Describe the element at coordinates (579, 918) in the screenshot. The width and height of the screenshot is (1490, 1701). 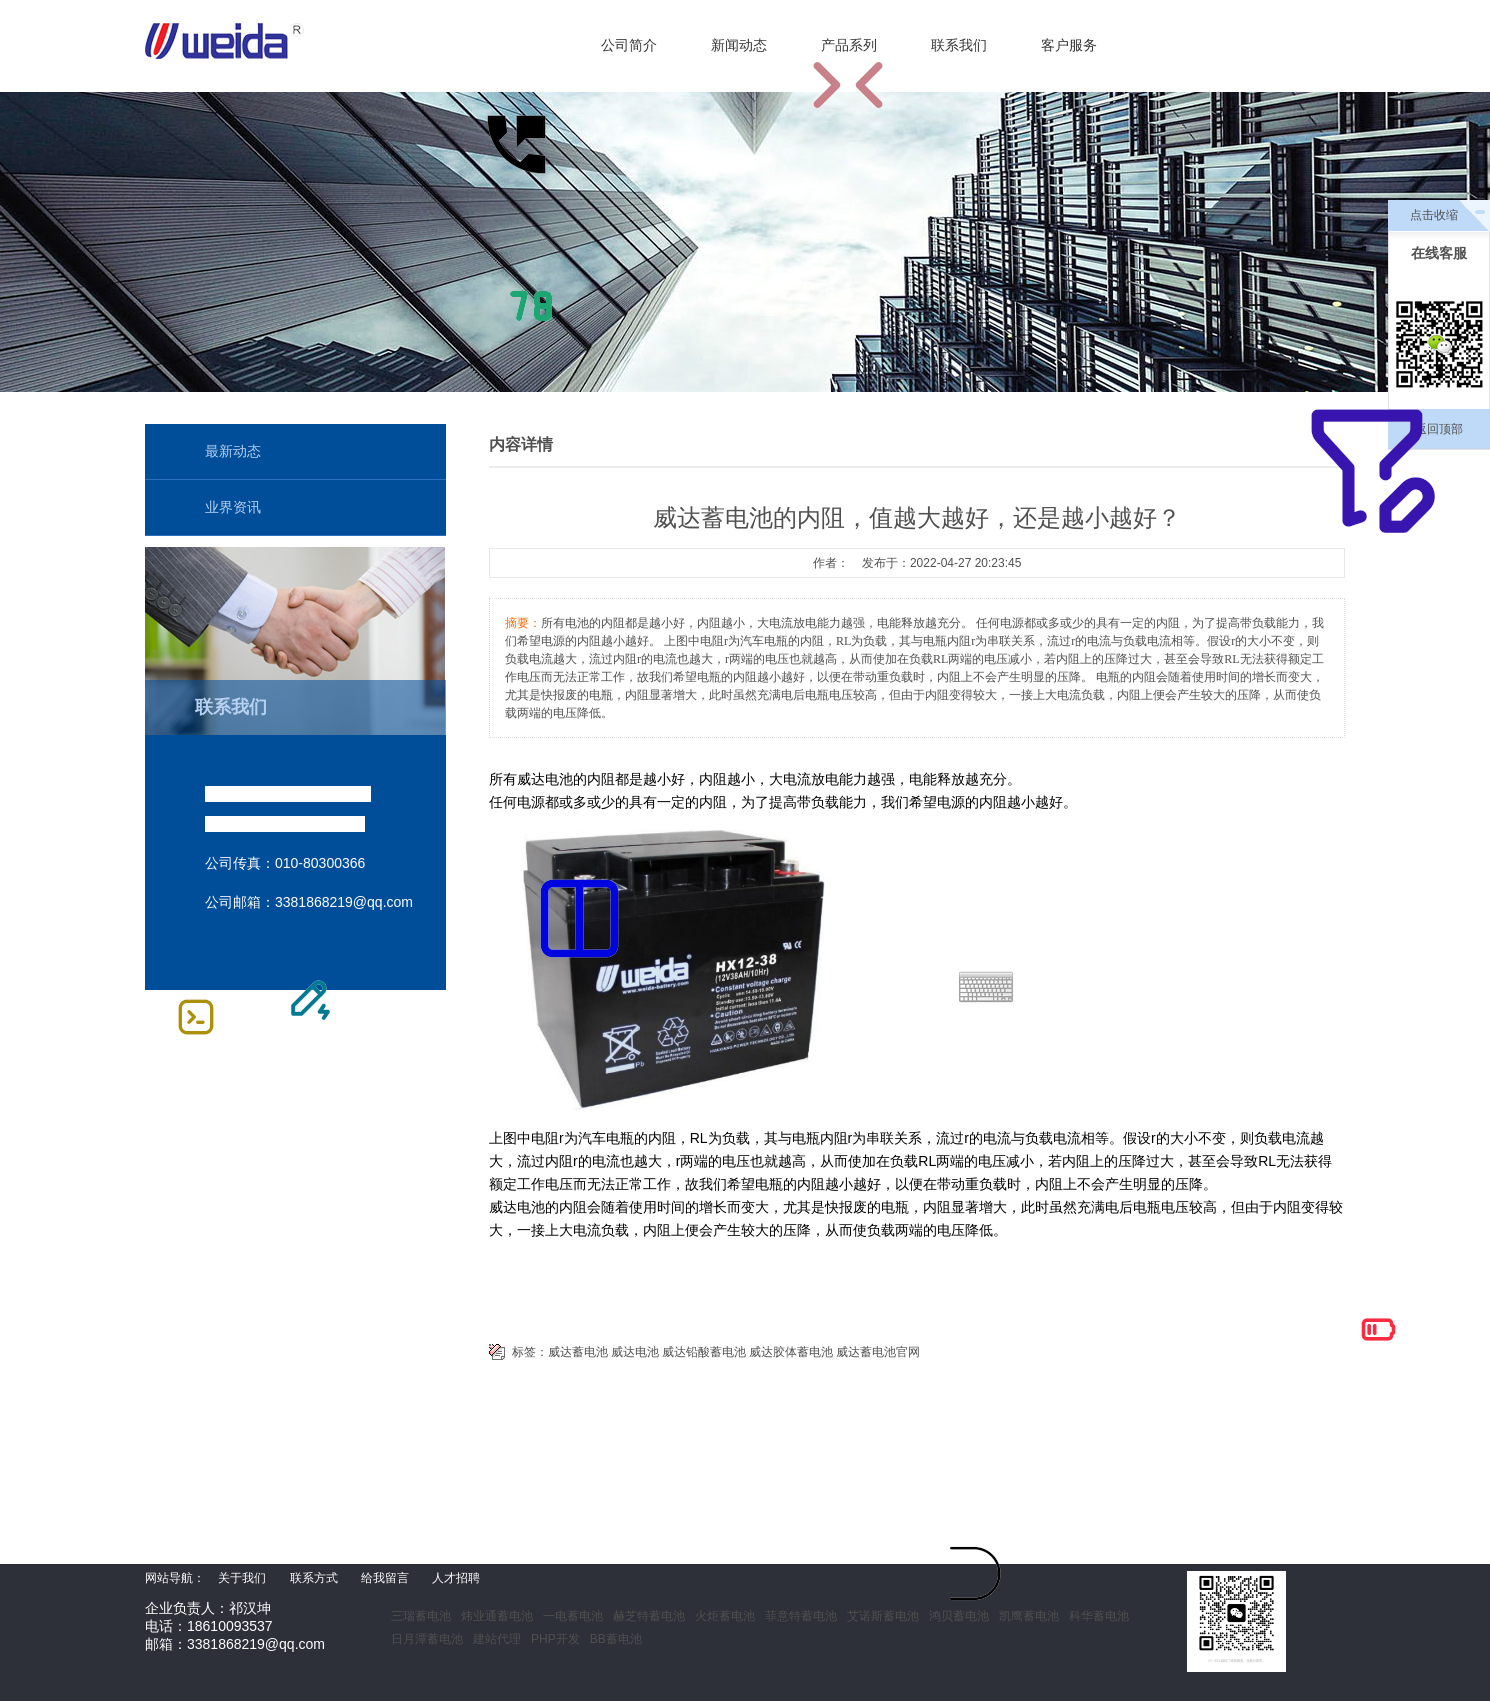
I see `switch to column layout view` at that location.